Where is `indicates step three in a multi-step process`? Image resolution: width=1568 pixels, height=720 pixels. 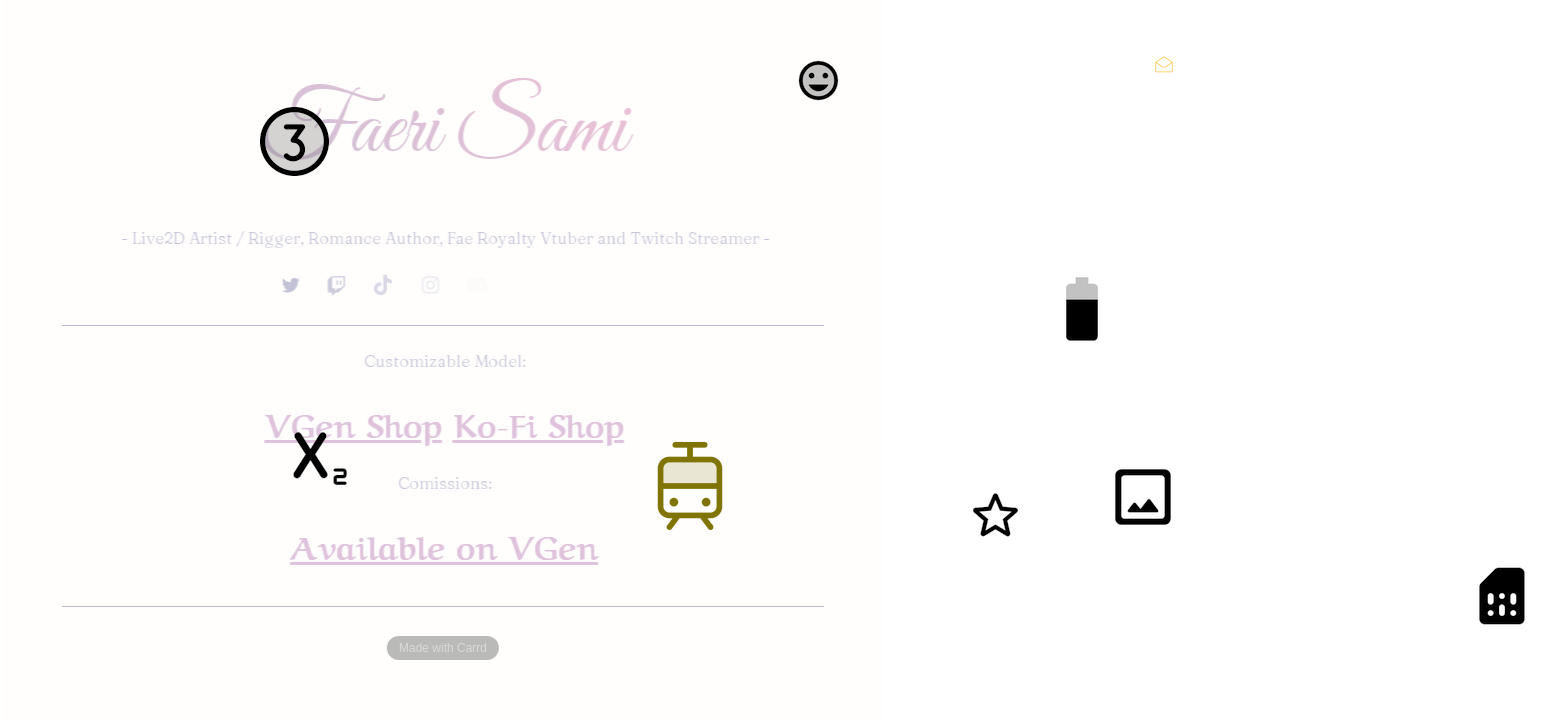 indicates step three in a multi-step process is located at coordinates (294, 141).